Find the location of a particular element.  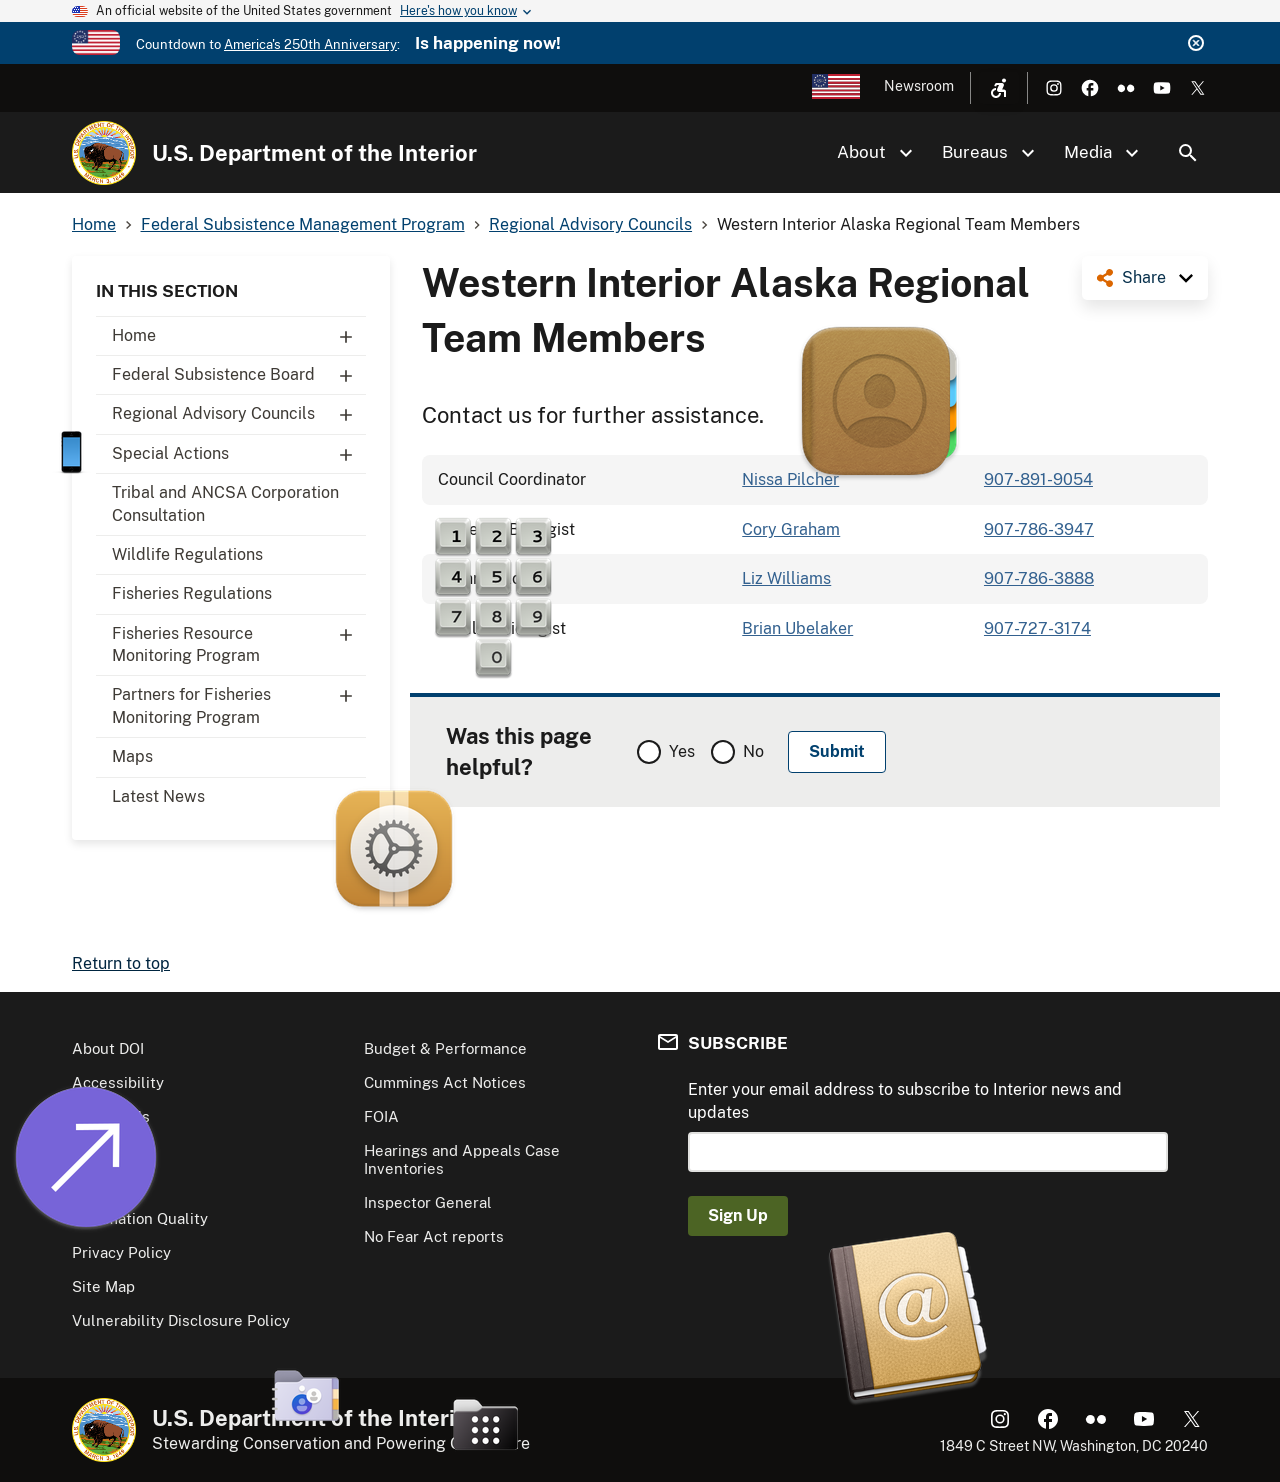

open microsoft contacts folder is located at coordinates (306, 1397).